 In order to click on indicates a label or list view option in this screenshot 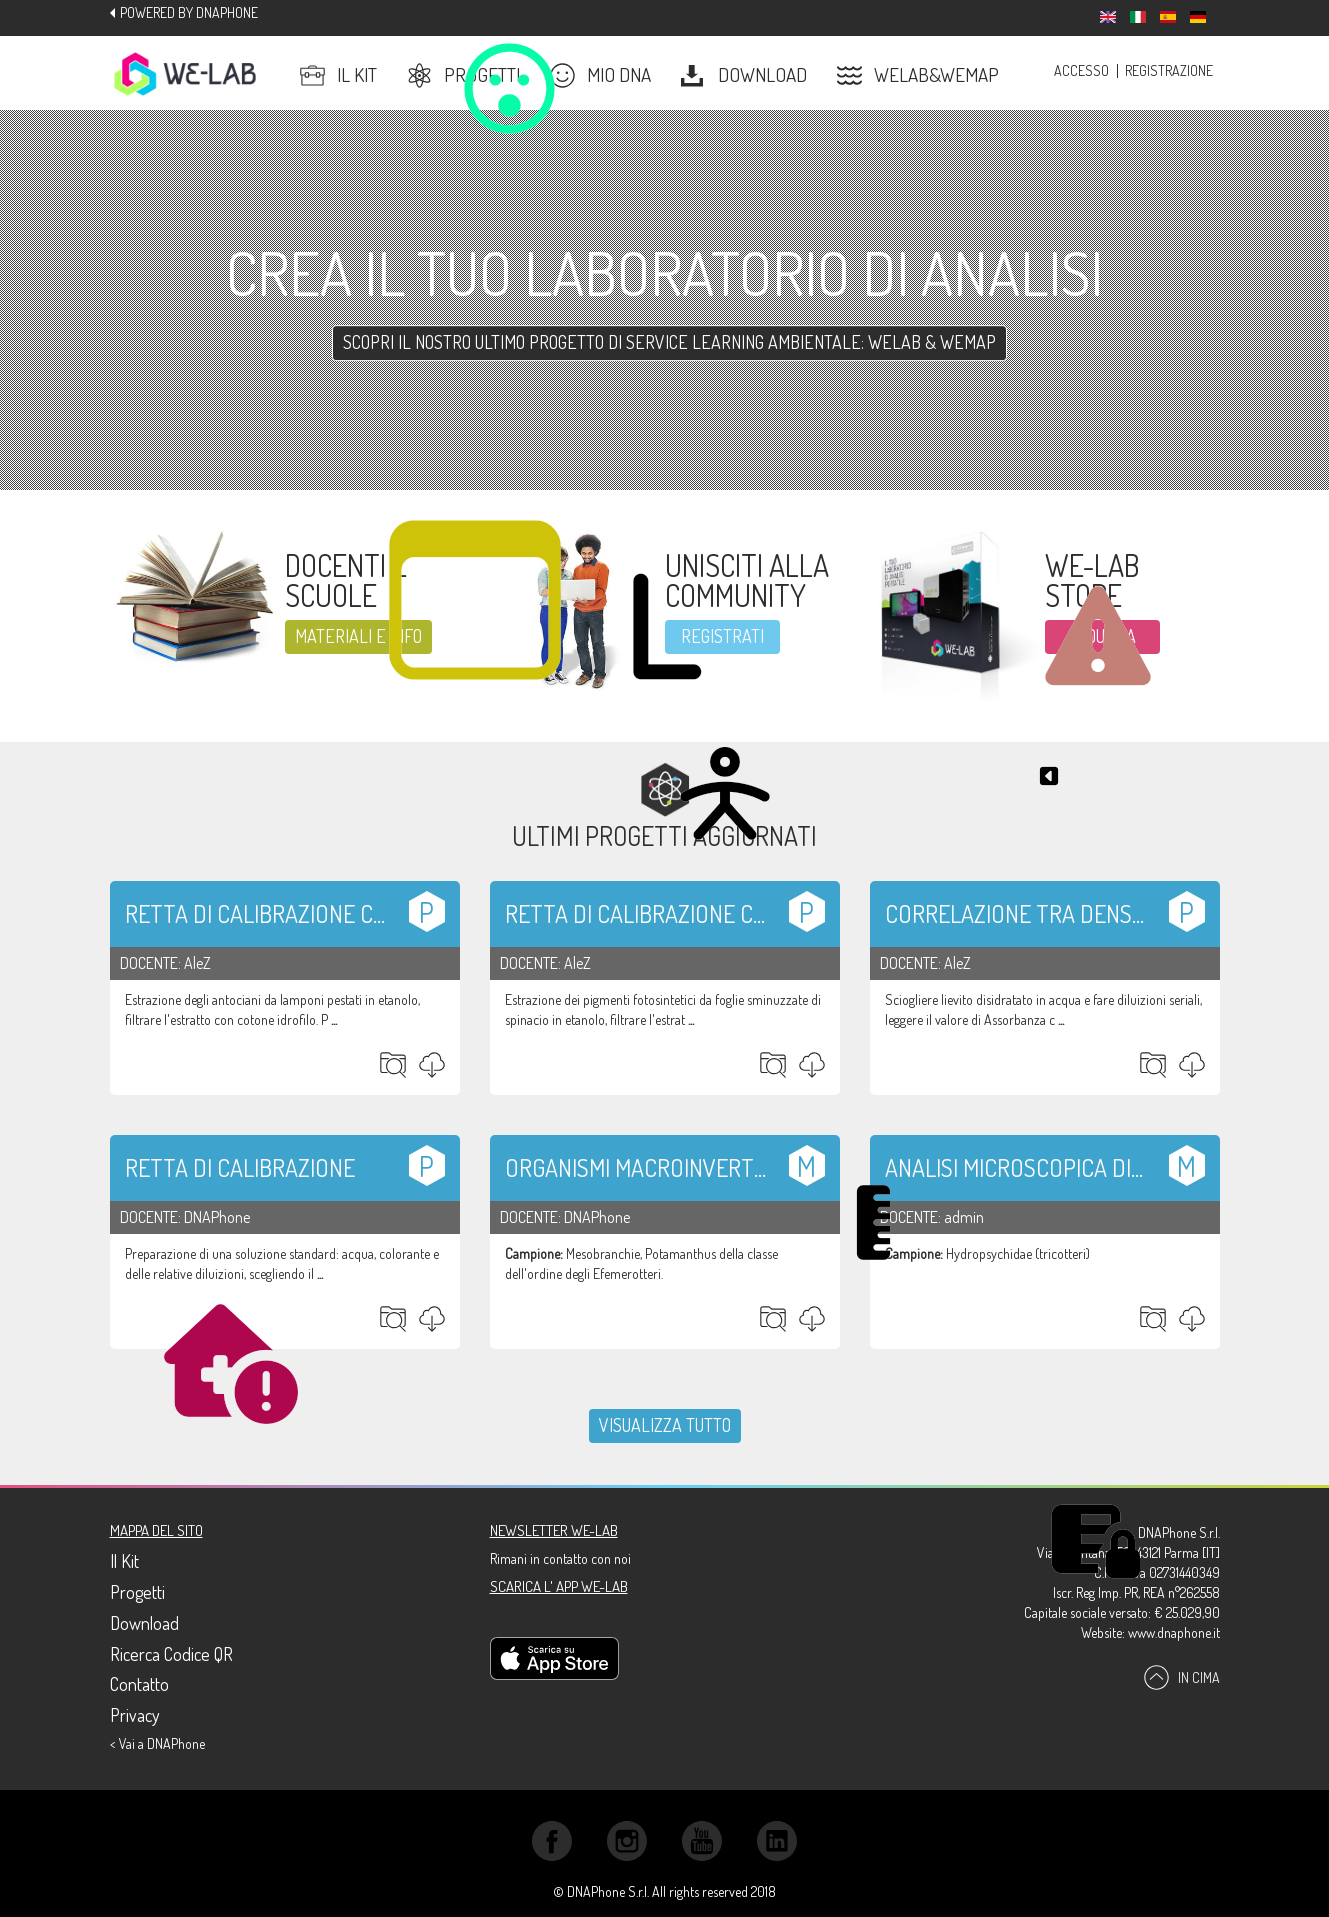, I will do `click(663, 626)`.